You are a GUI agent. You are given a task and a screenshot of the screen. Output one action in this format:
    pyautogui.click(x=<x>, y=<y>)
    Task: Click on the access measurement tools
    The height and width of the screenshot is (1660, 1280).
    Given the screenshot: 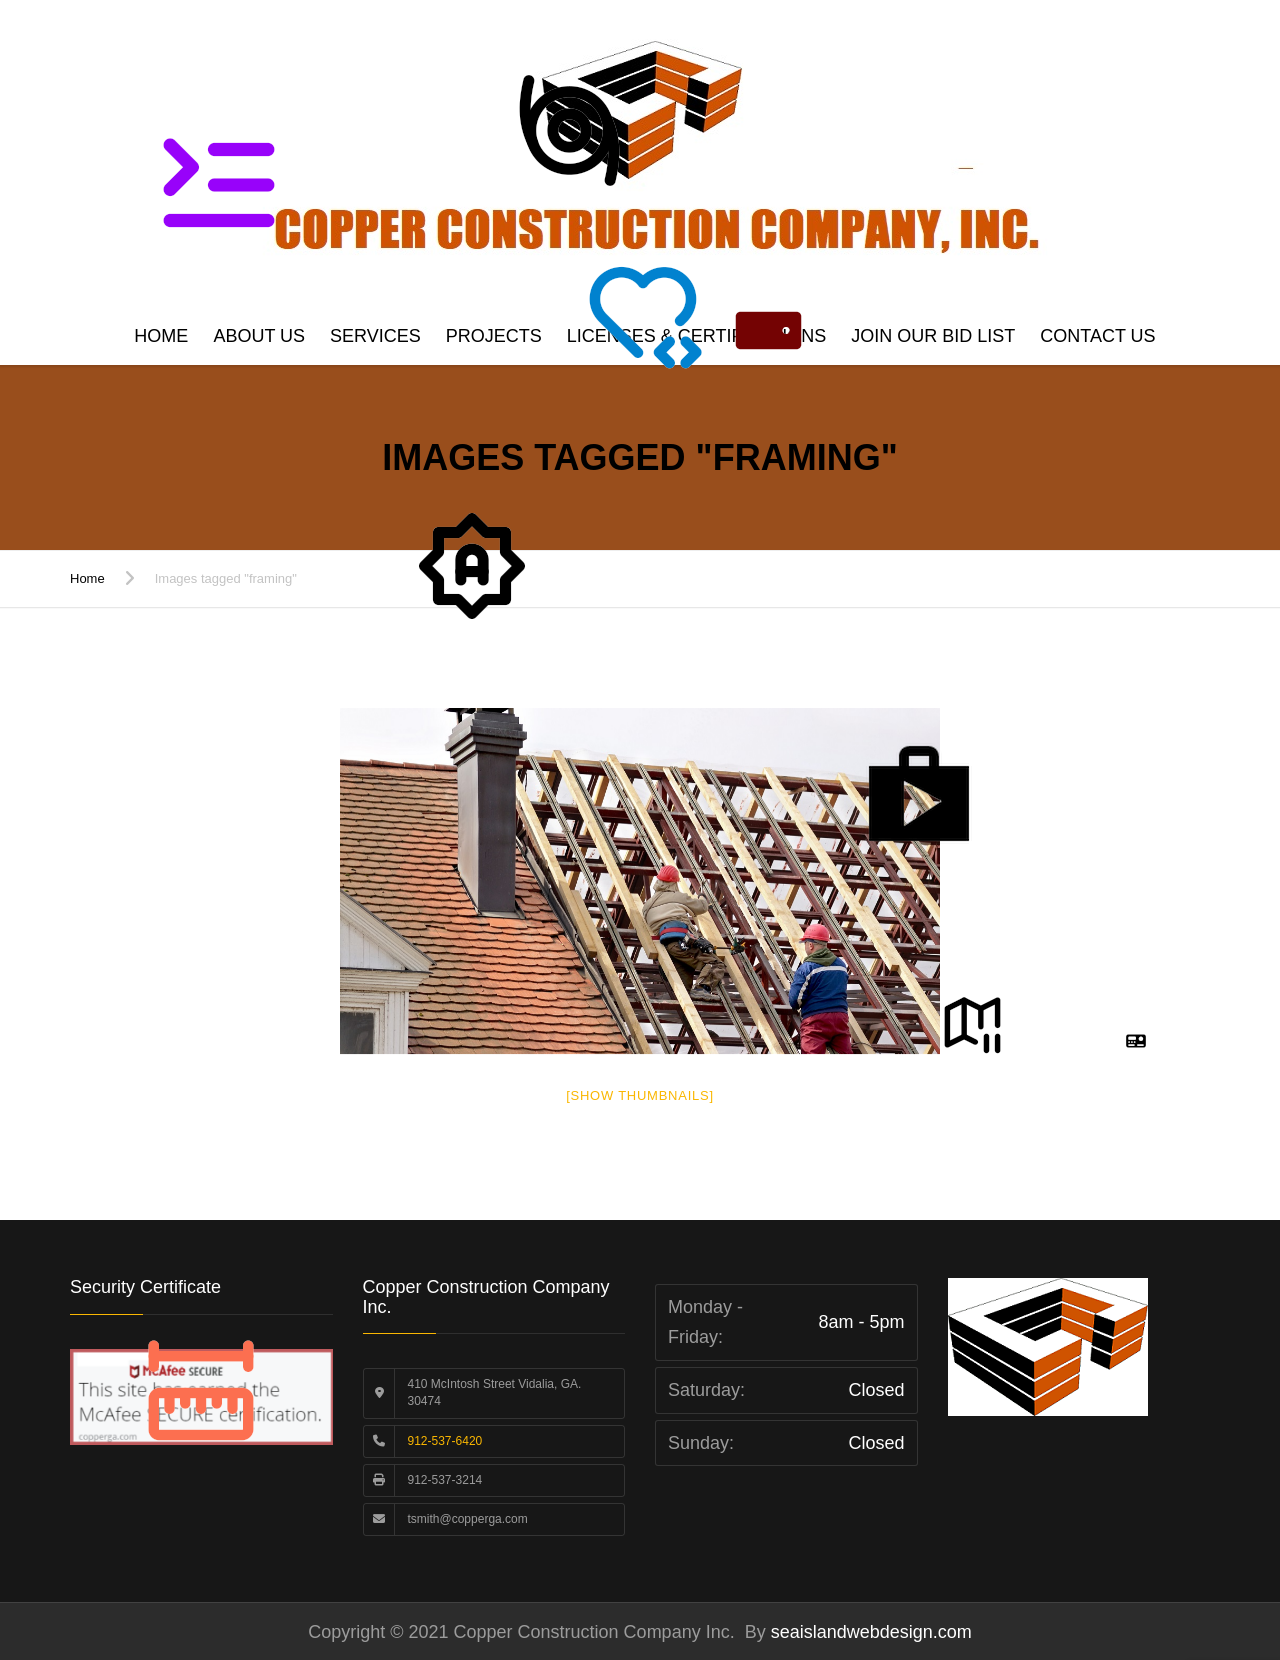 What is the action you would take?
    pyautogui.click(x=201, y=1393)
    